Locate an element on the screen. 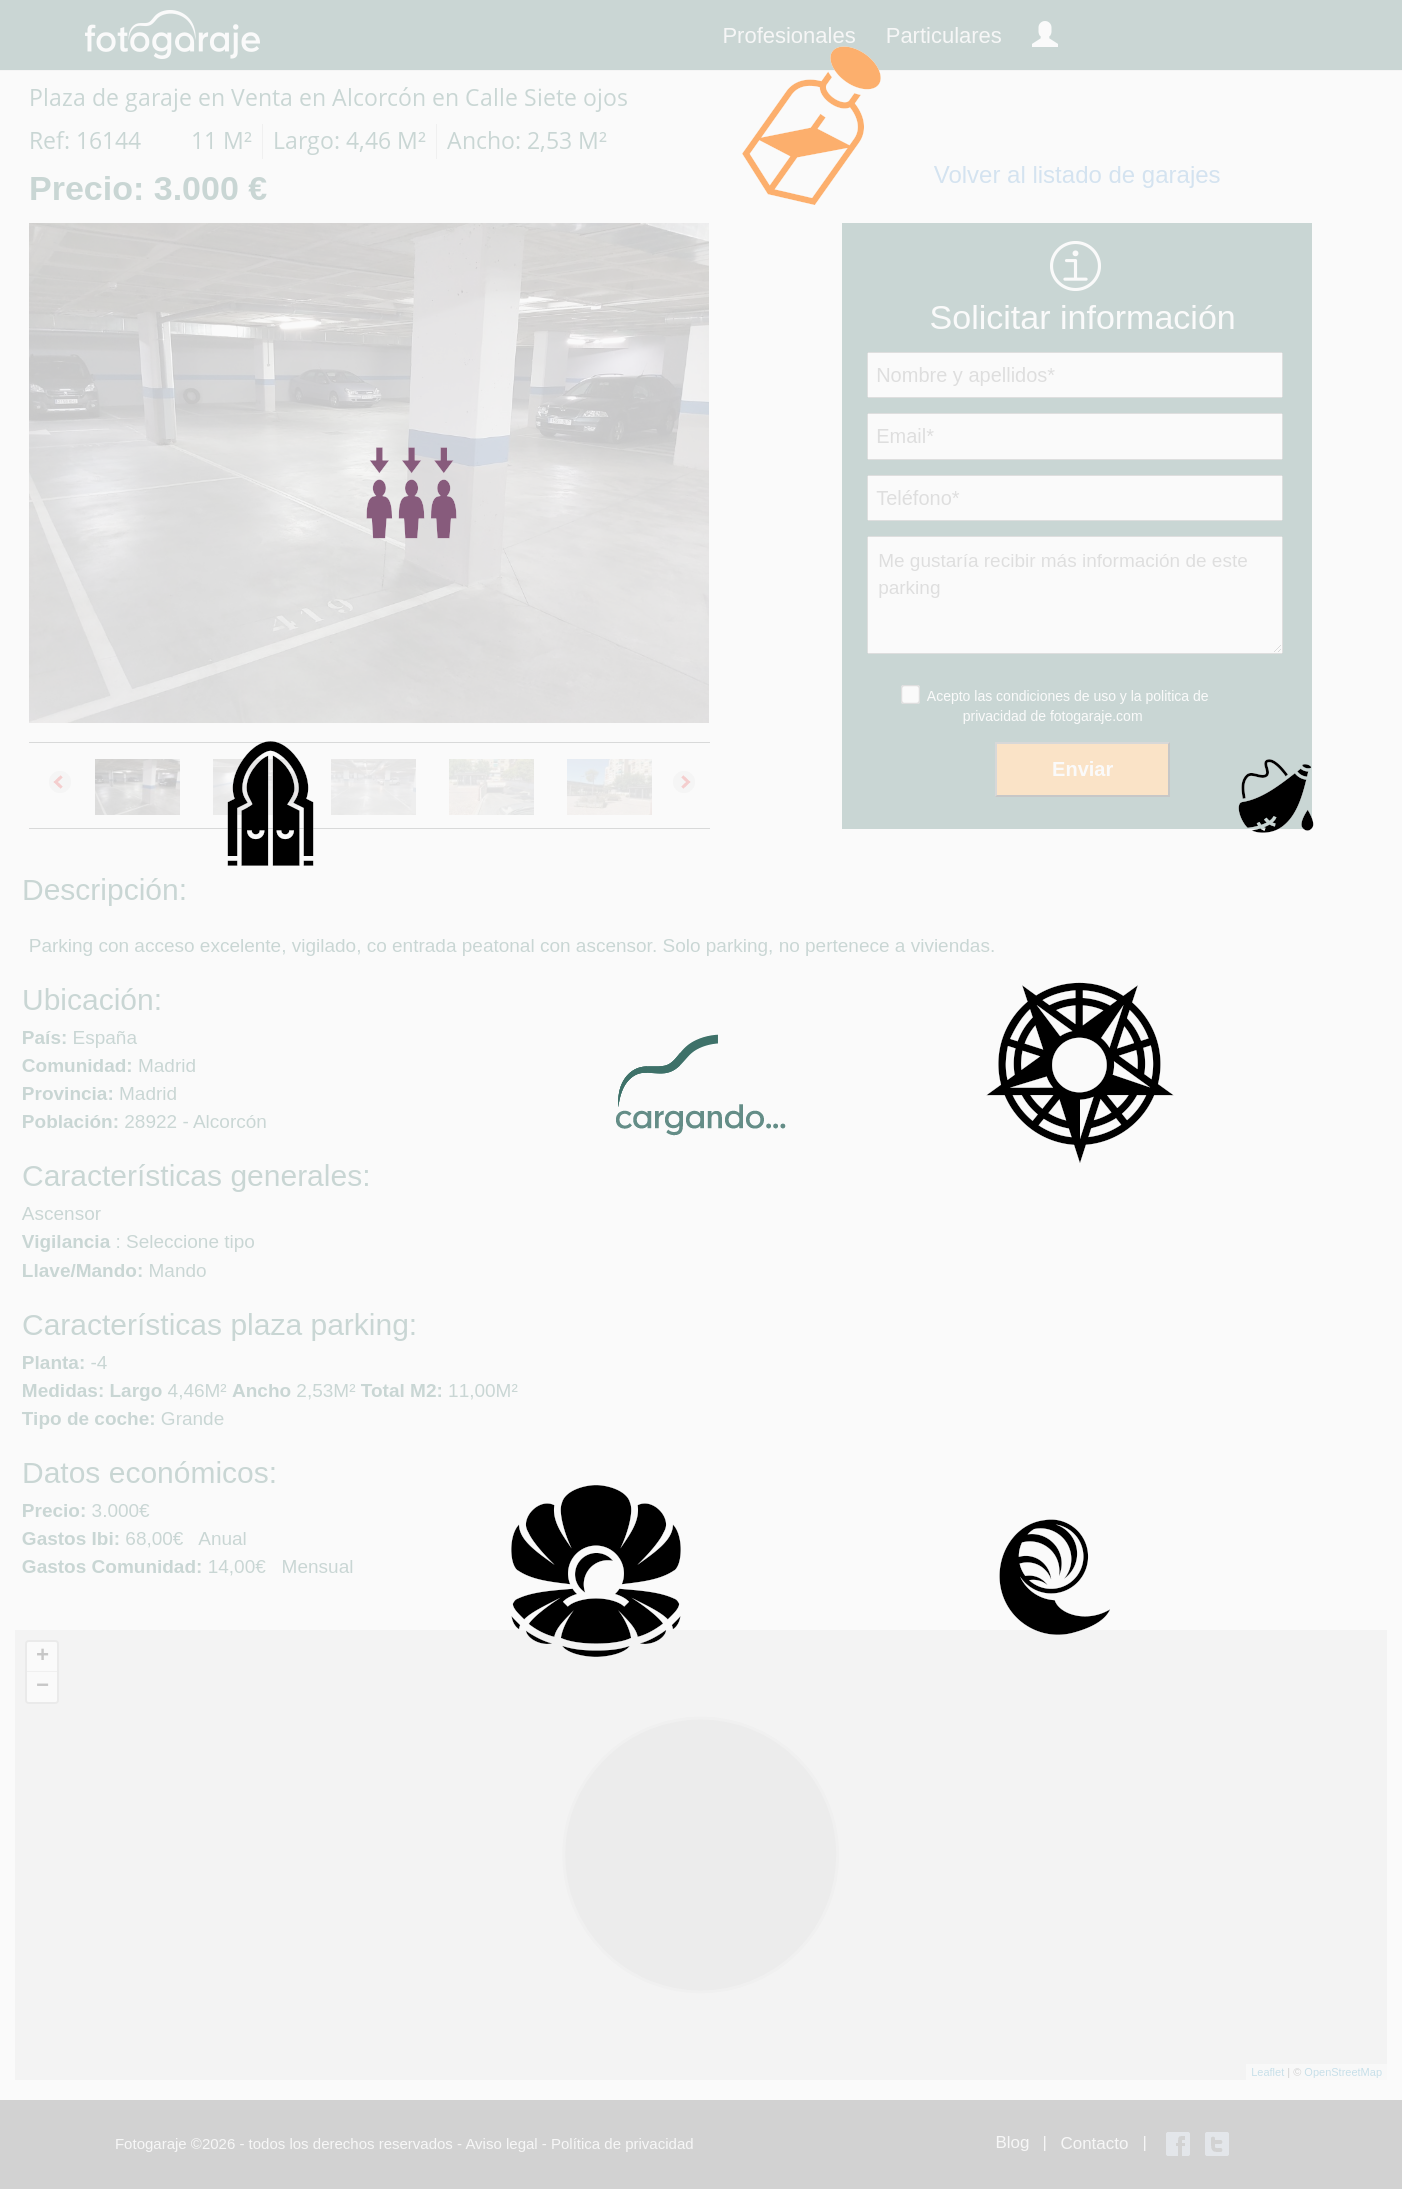 This screenshot has height=2189, width=1402. oyster shell with pearl icon is located at coordinates (596, 1571).